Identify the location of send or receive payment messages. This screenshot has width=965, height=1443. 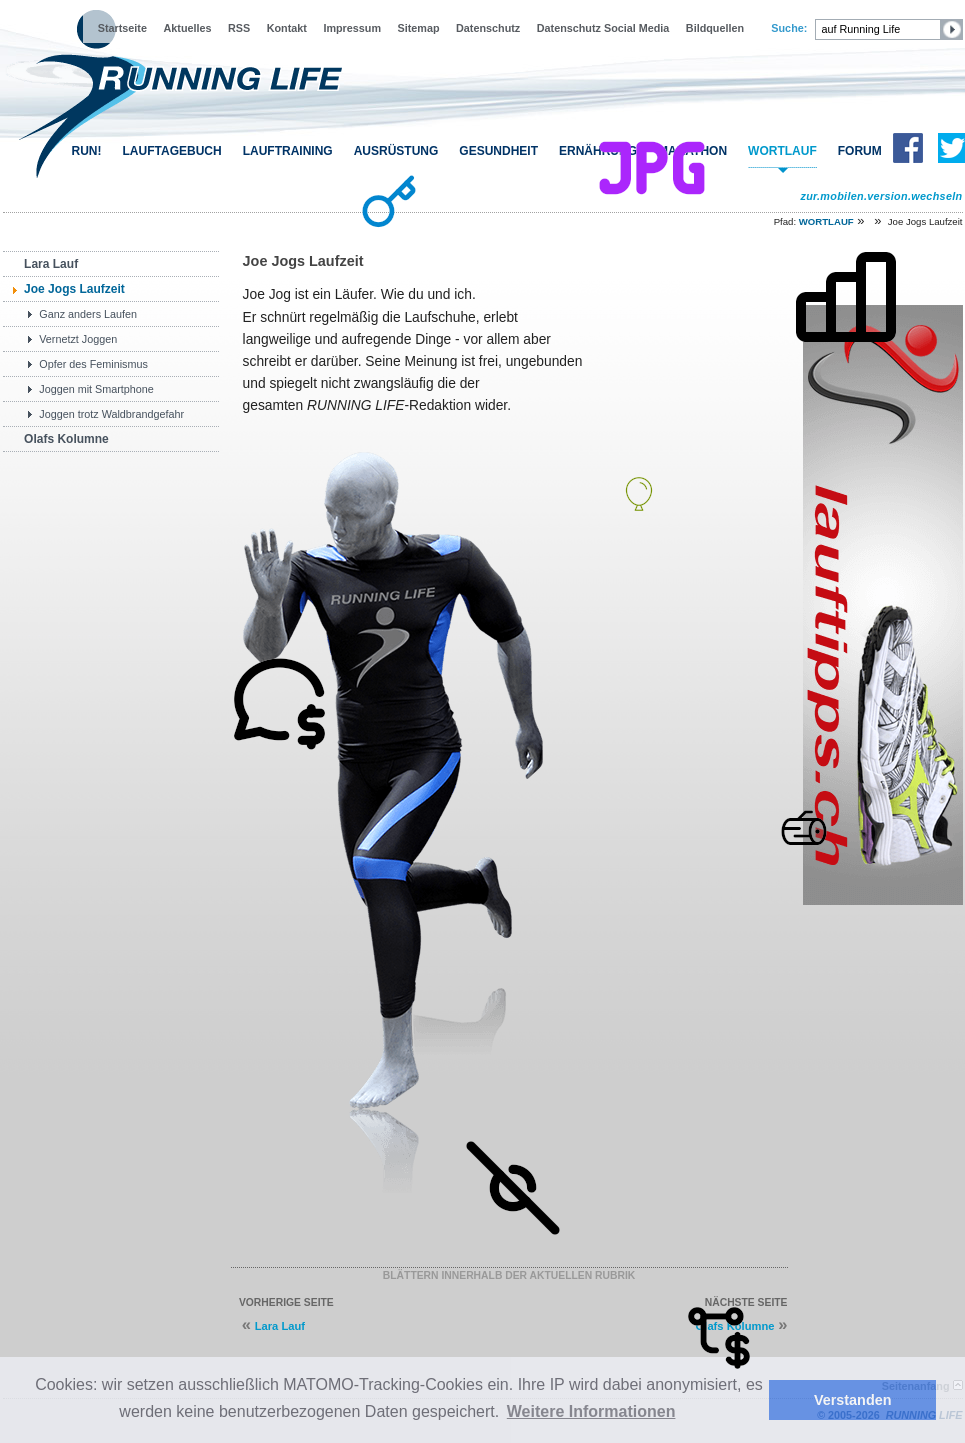
(279, 699).